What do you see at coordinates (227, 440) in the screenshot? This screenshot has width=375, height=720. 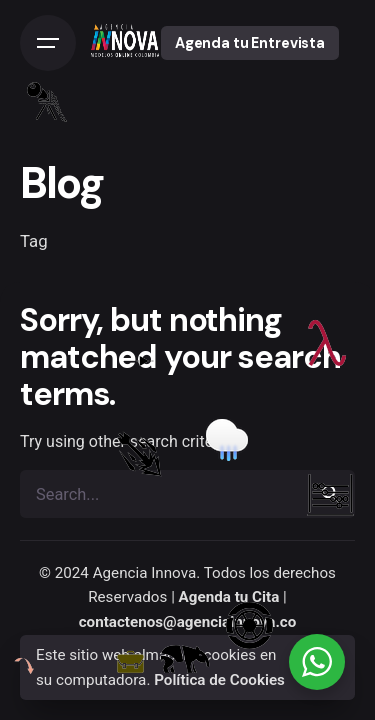 I see `indicates rainy or showery weather conditions` at bounding box center [227, 440].